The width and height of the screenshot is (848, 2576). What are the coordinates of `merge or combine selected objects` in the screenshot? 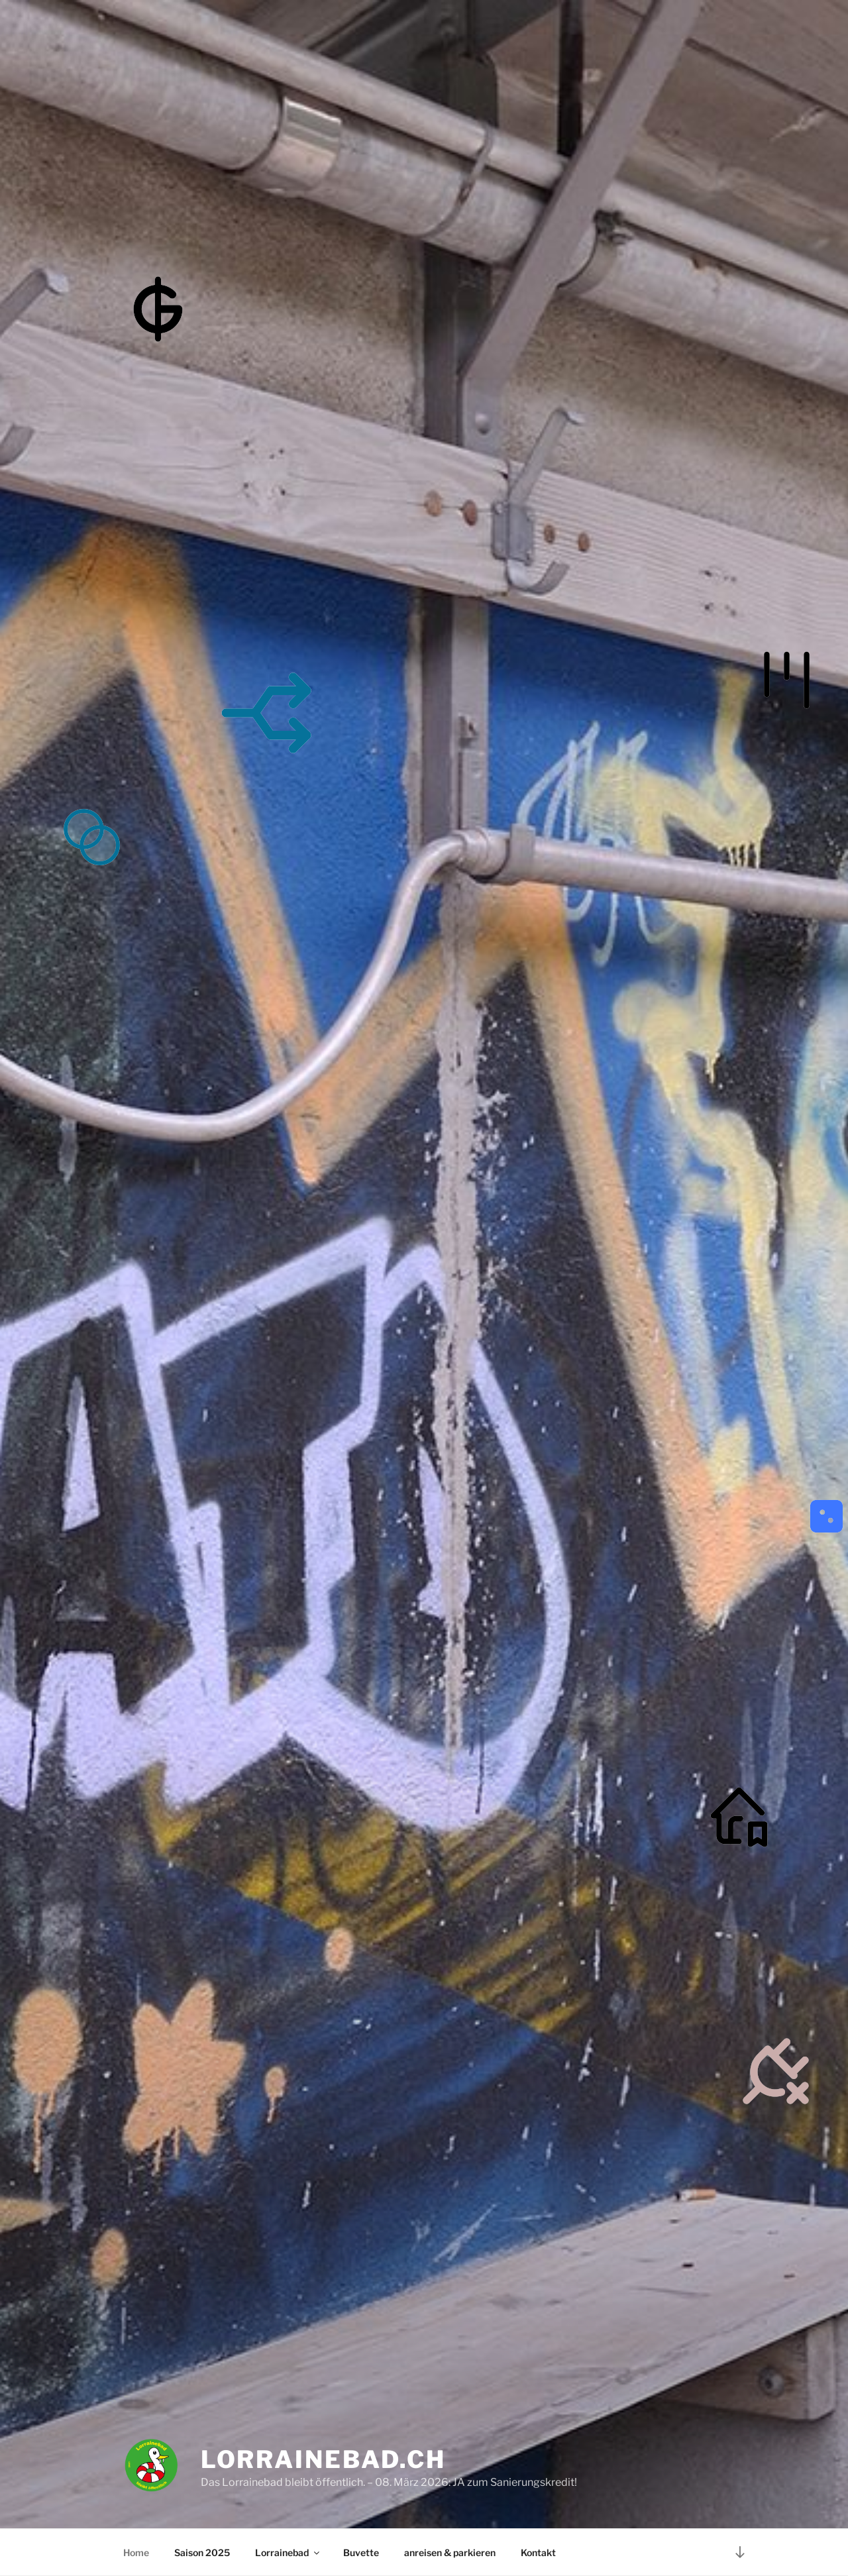 It's located at (91, 837).